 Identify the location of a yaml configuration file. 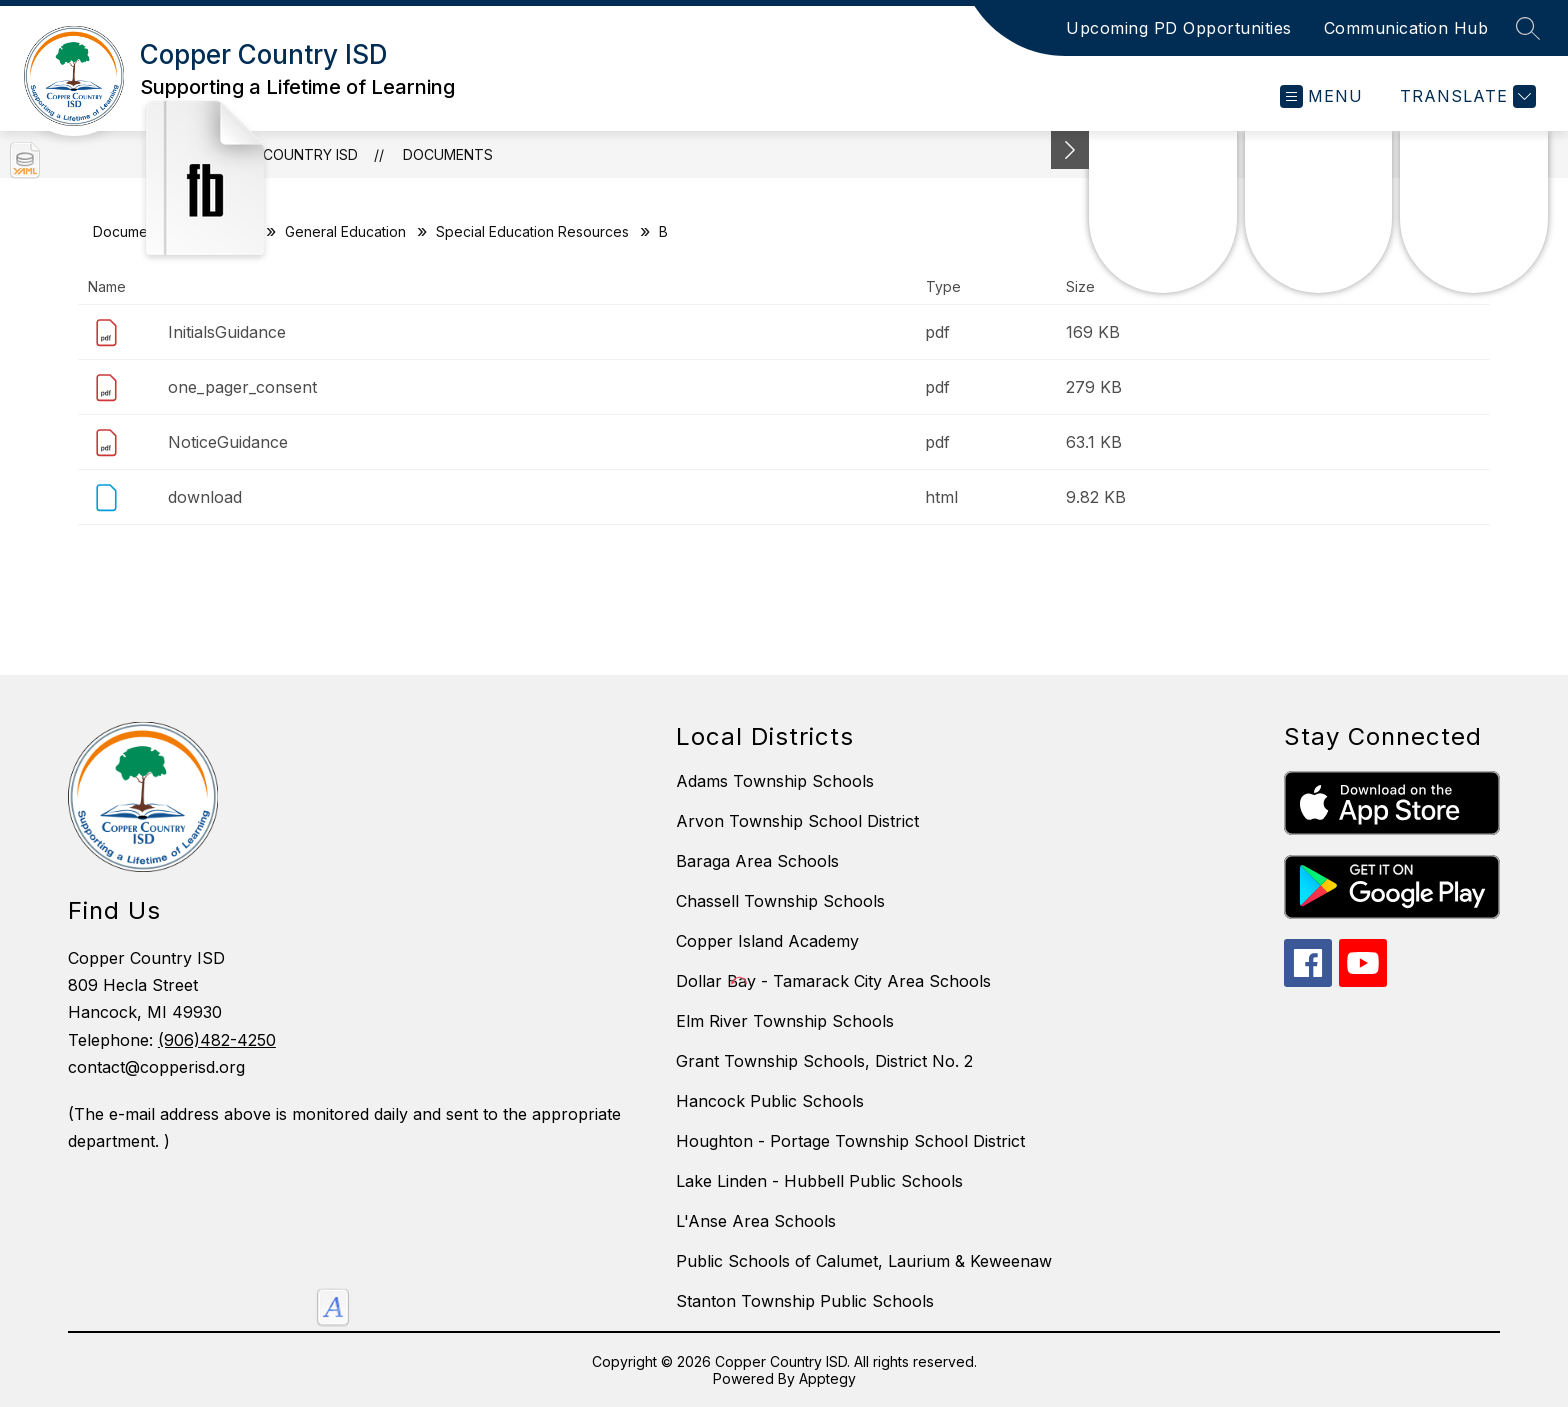
(25, 160).